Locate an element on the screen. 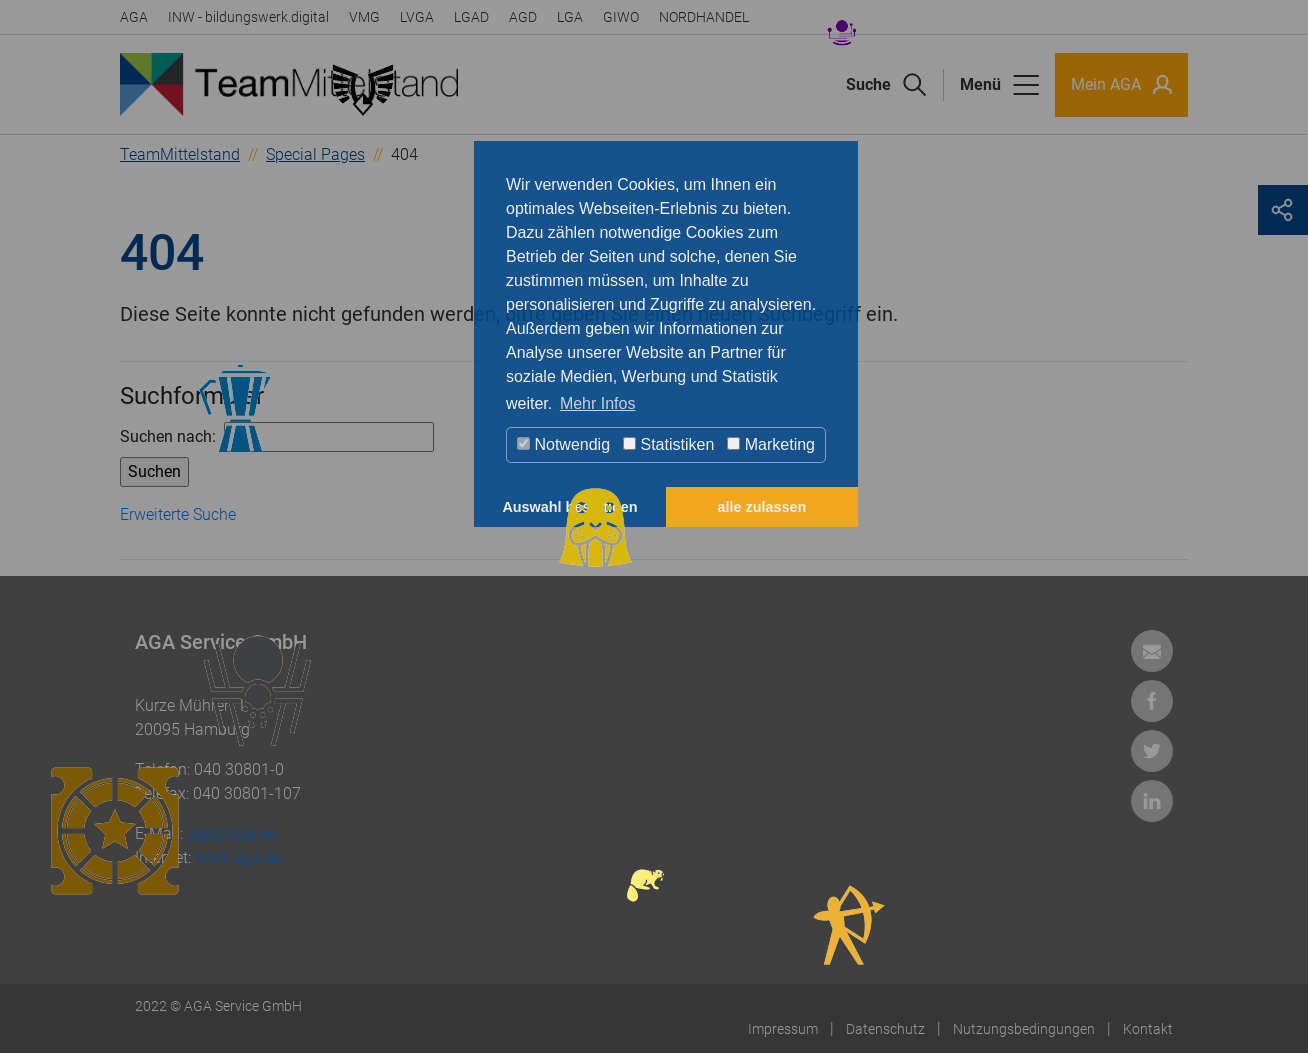 This screenshot has height=1053, width=1308. select archer class or character is located at coordinates (845, 925).